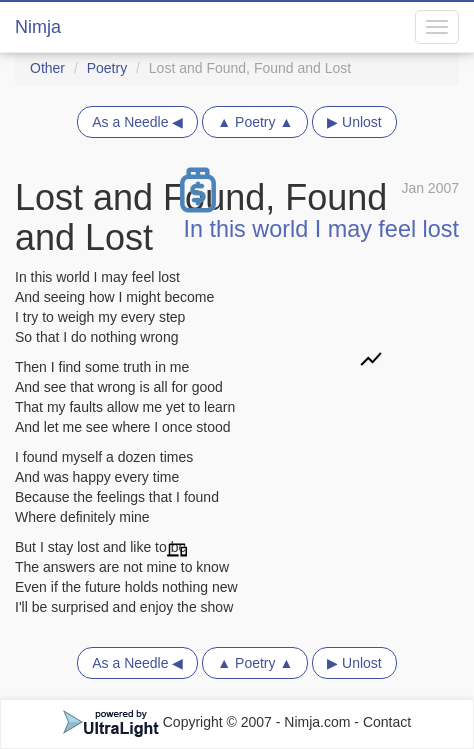  I want to click on view connected devices, so click(177, 550).